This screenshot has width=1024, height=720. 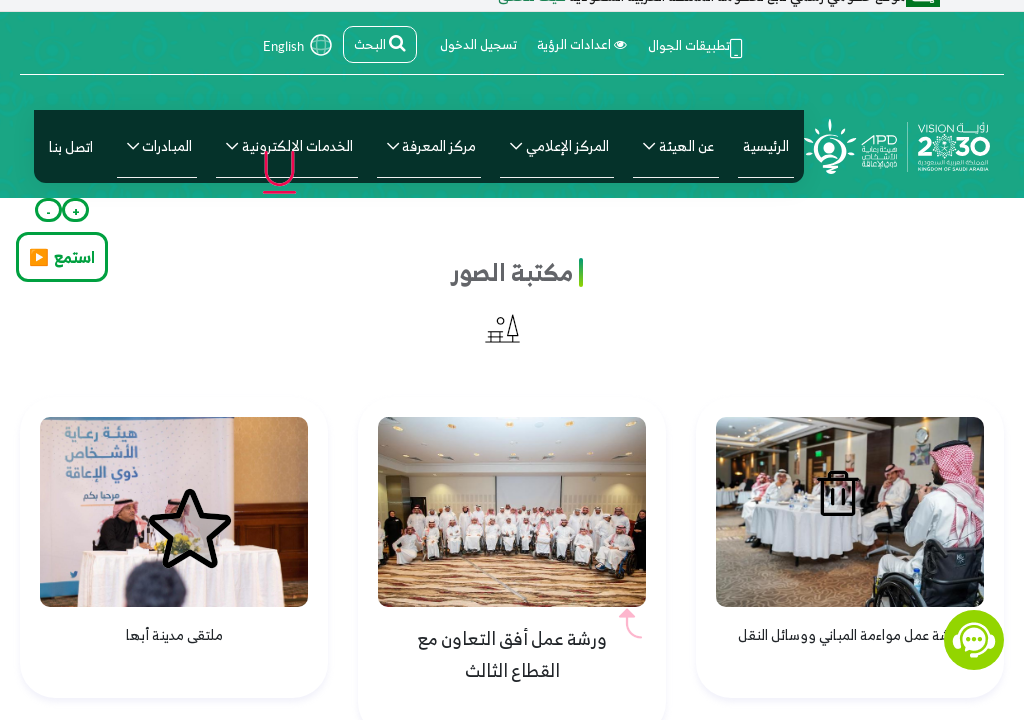 What do you see at coordinates (502, 330) in the screenshot?
I see `view nearby parks or green spaces` at bounding box center [502, 330].